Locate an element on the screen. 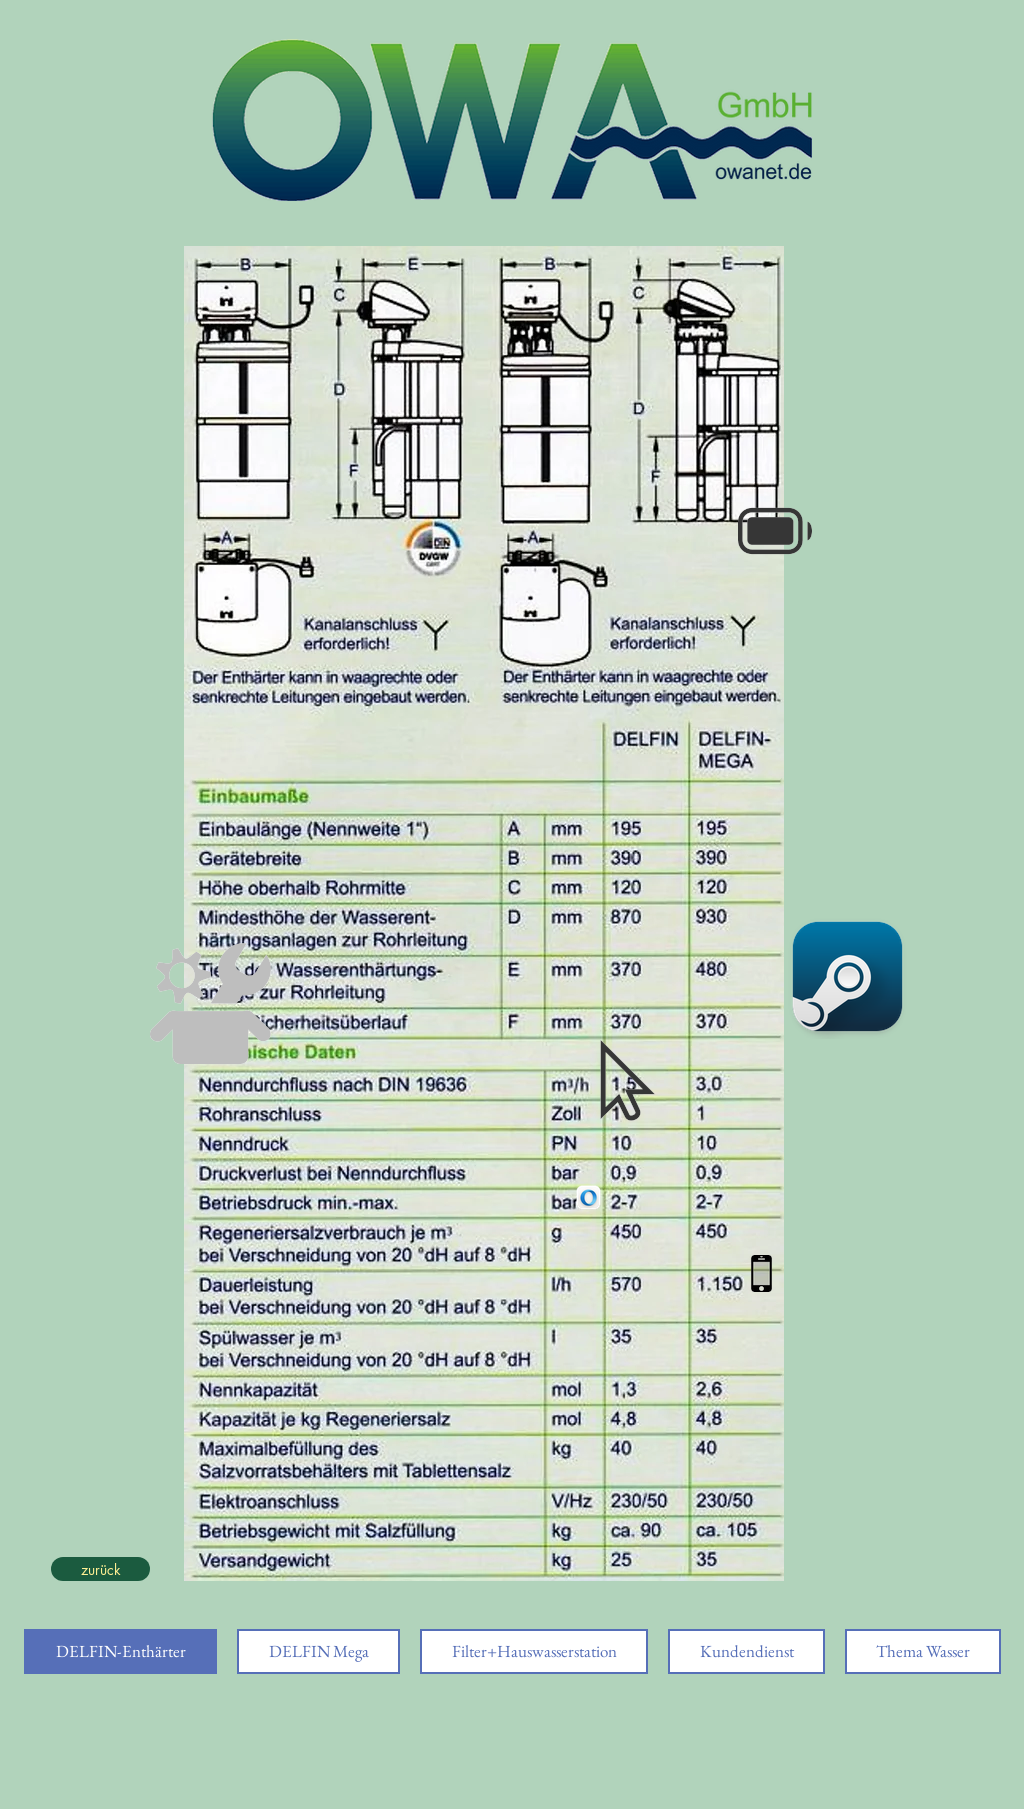 The width and height of the screenshot is (1024, 1809). indicates current battery level is located at coordinates (775, 531).